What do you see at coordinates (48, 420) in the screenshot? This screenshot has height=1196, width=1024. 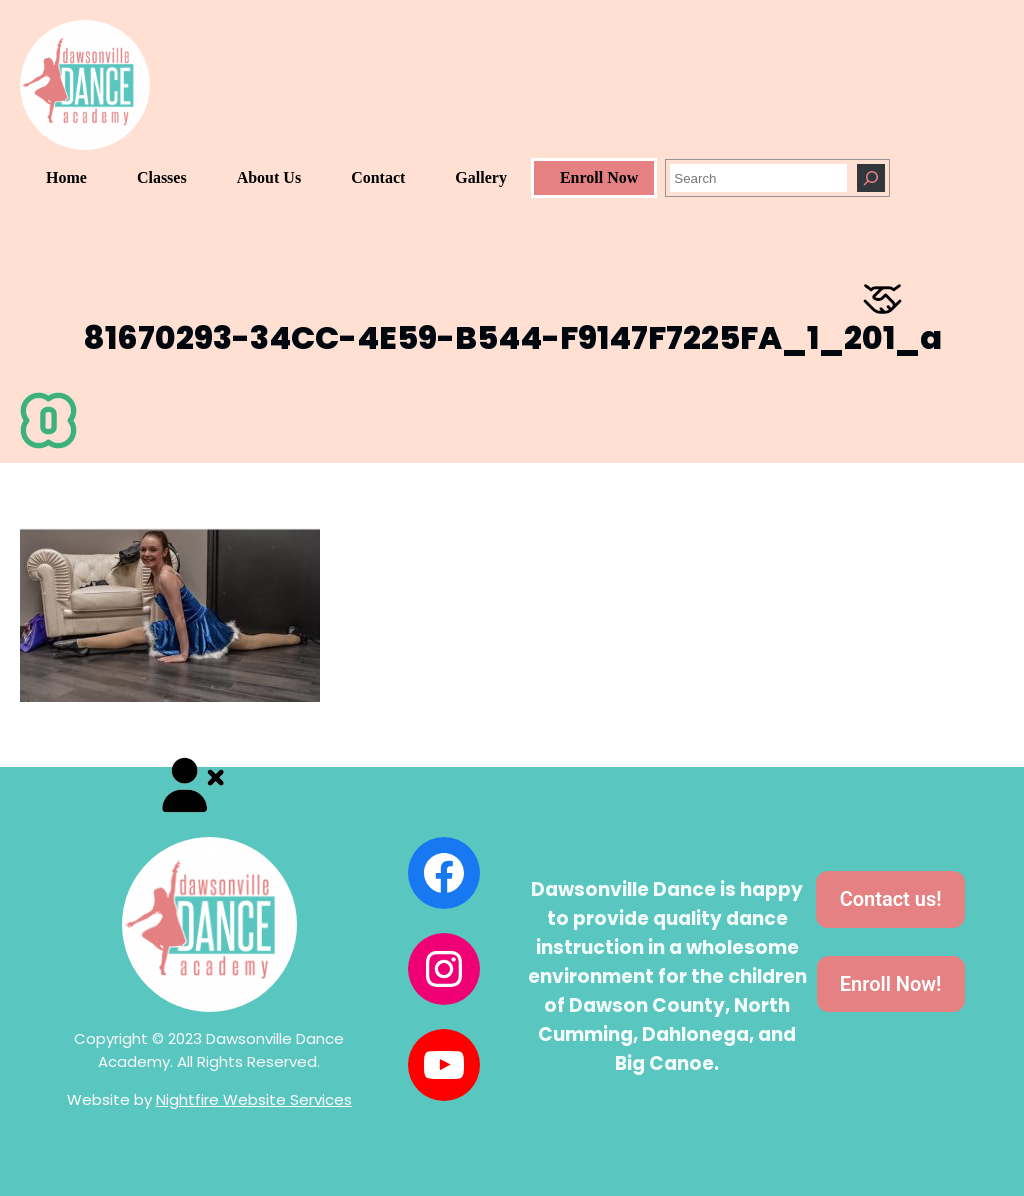 I see `open the Amie calendar app` at bounding box center [48, 420].